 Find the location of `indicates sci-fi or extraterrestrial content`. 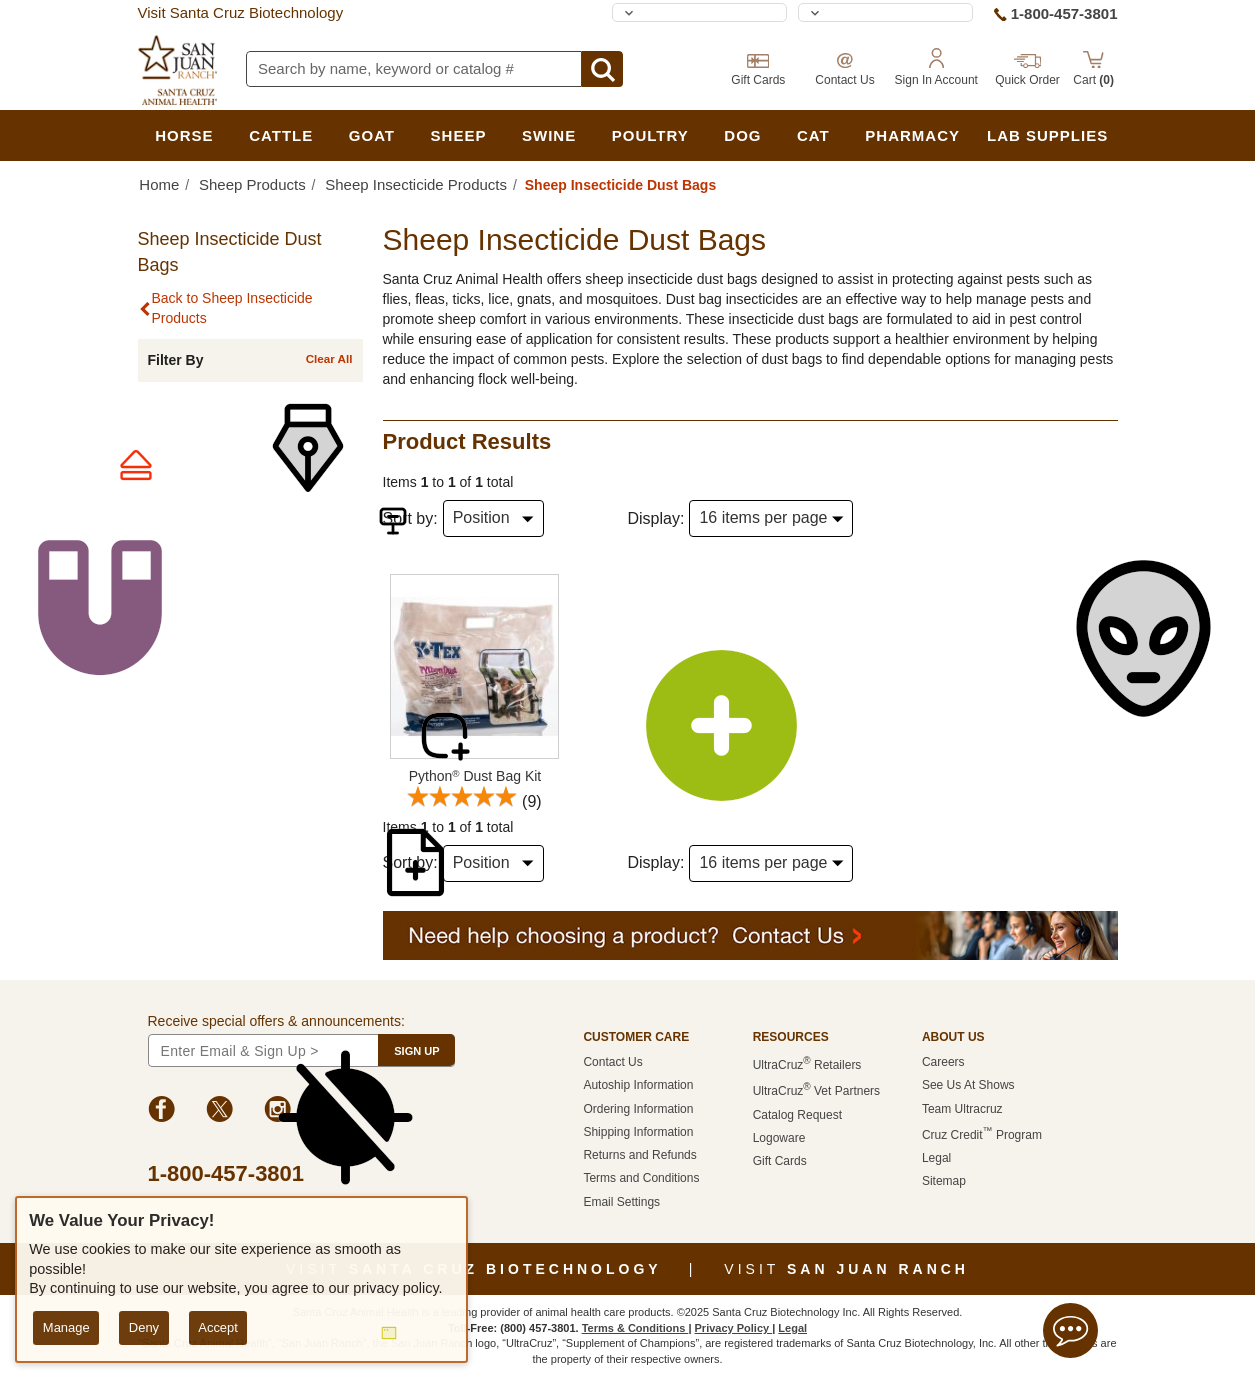

indicates sci-fi or extraterrestrial content is located at coordinates (1143, 638).